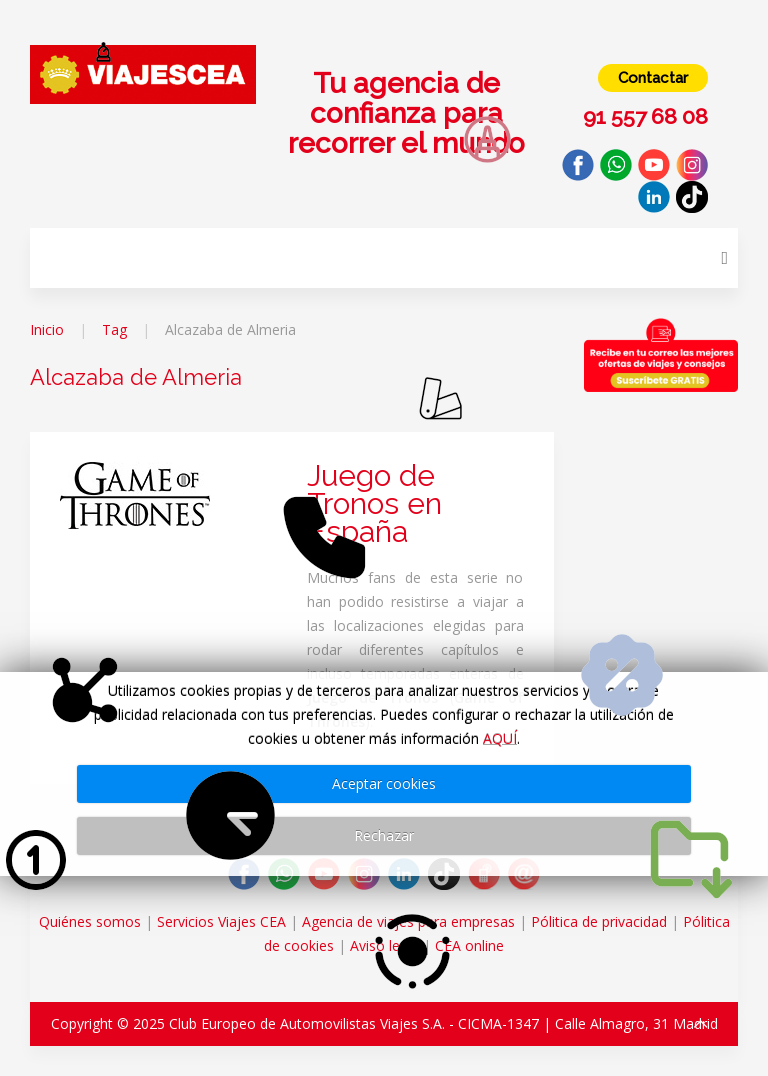 The height and width of the screenshot is (1076, 768). What do you see at coordinates (487, 139) in the screenshot?
I see `select marker or highlighter tool` at bounding box center [487, 139].